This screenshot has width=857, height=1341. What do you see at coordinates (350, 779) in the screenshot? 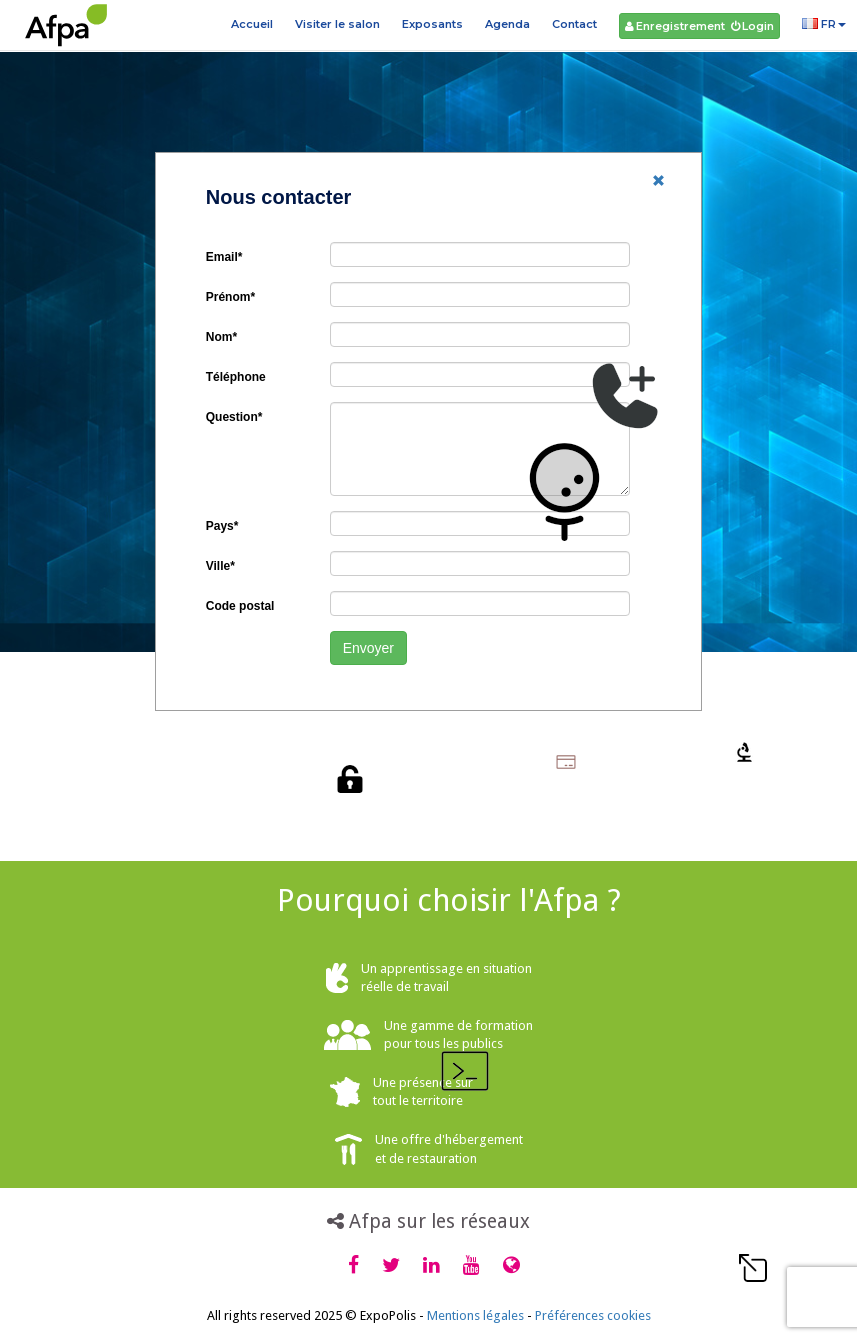
I see `unlock or access secured content` at bounding box center [350, 779].